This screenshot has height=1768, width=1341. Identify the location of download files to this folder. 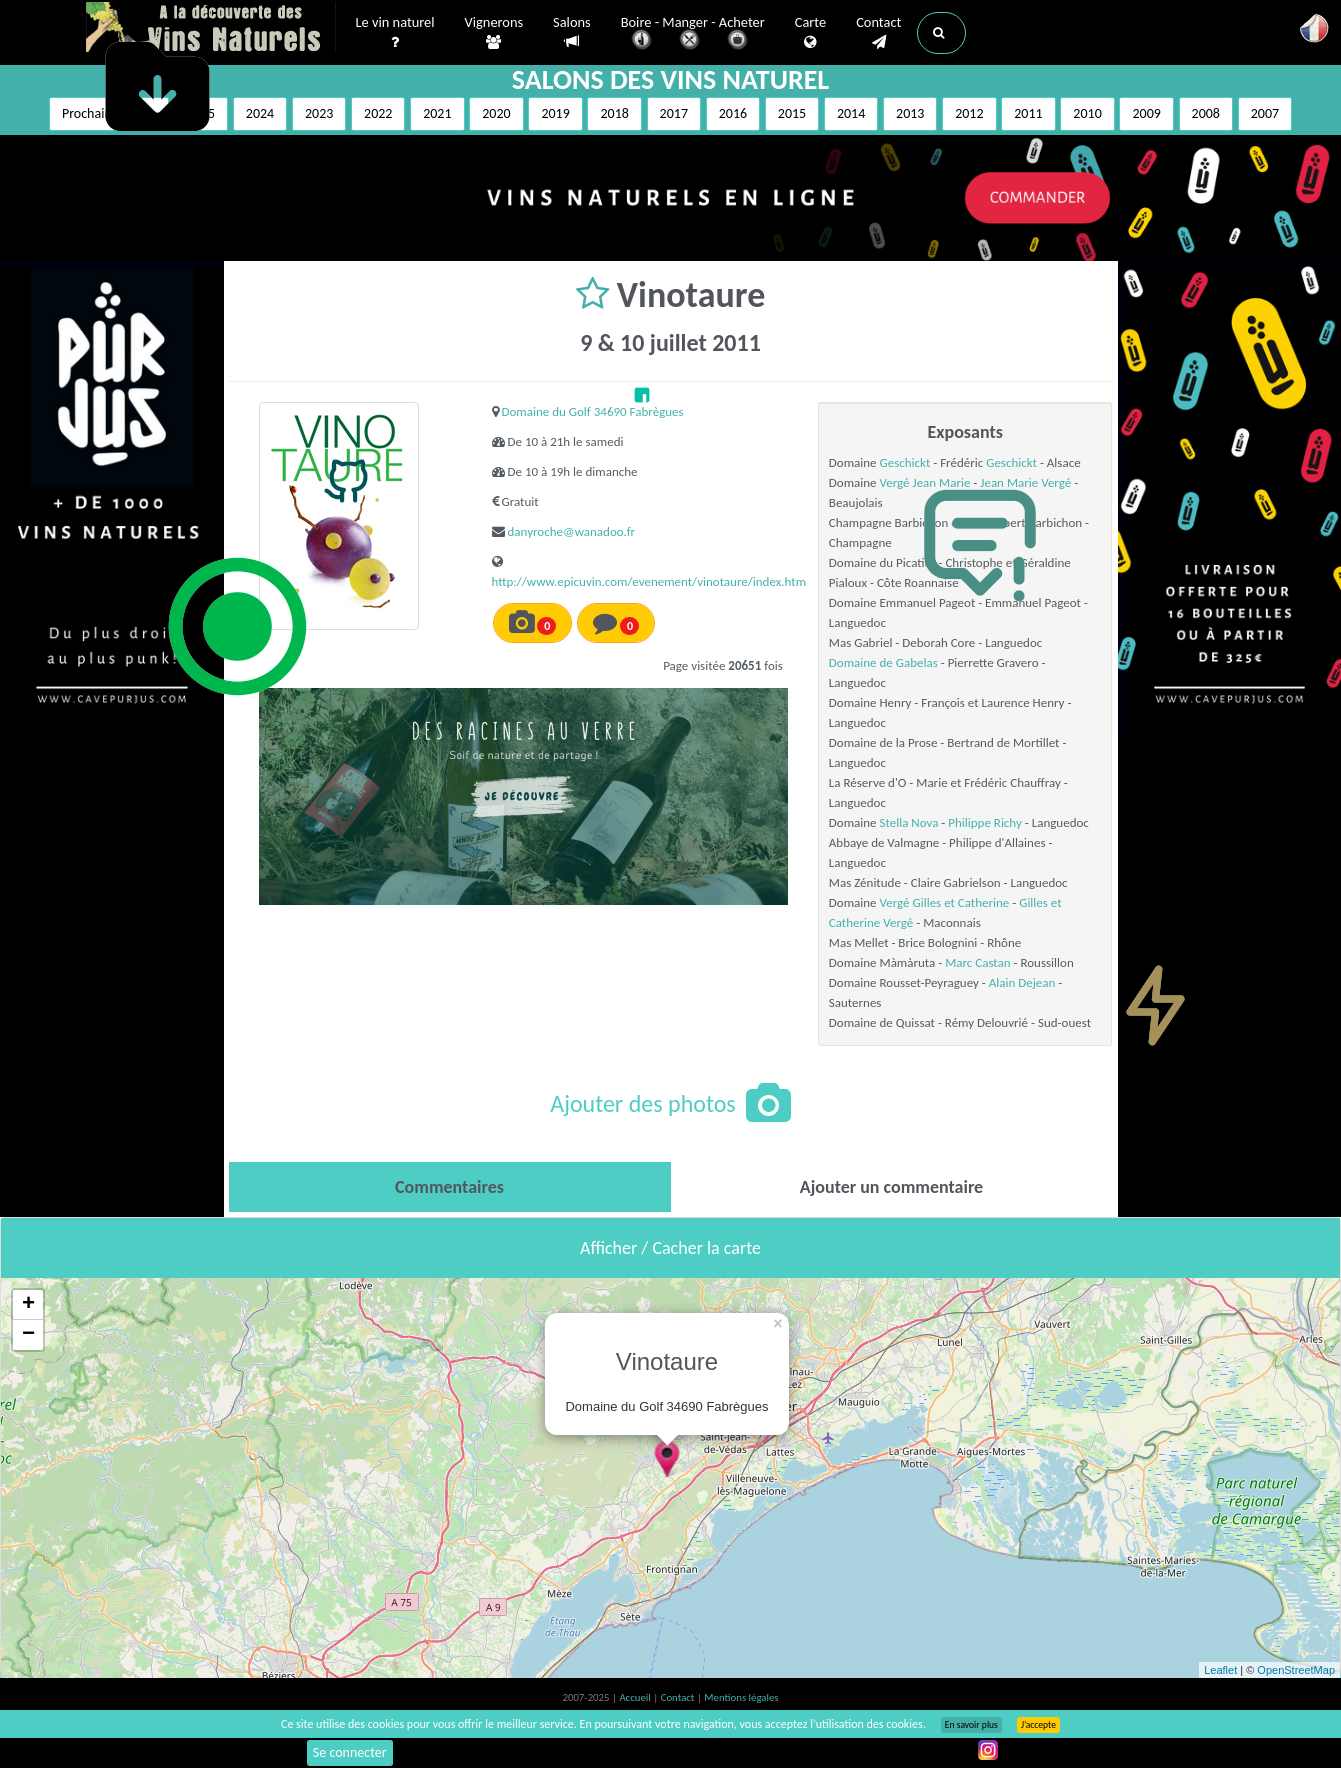
(157, 86).